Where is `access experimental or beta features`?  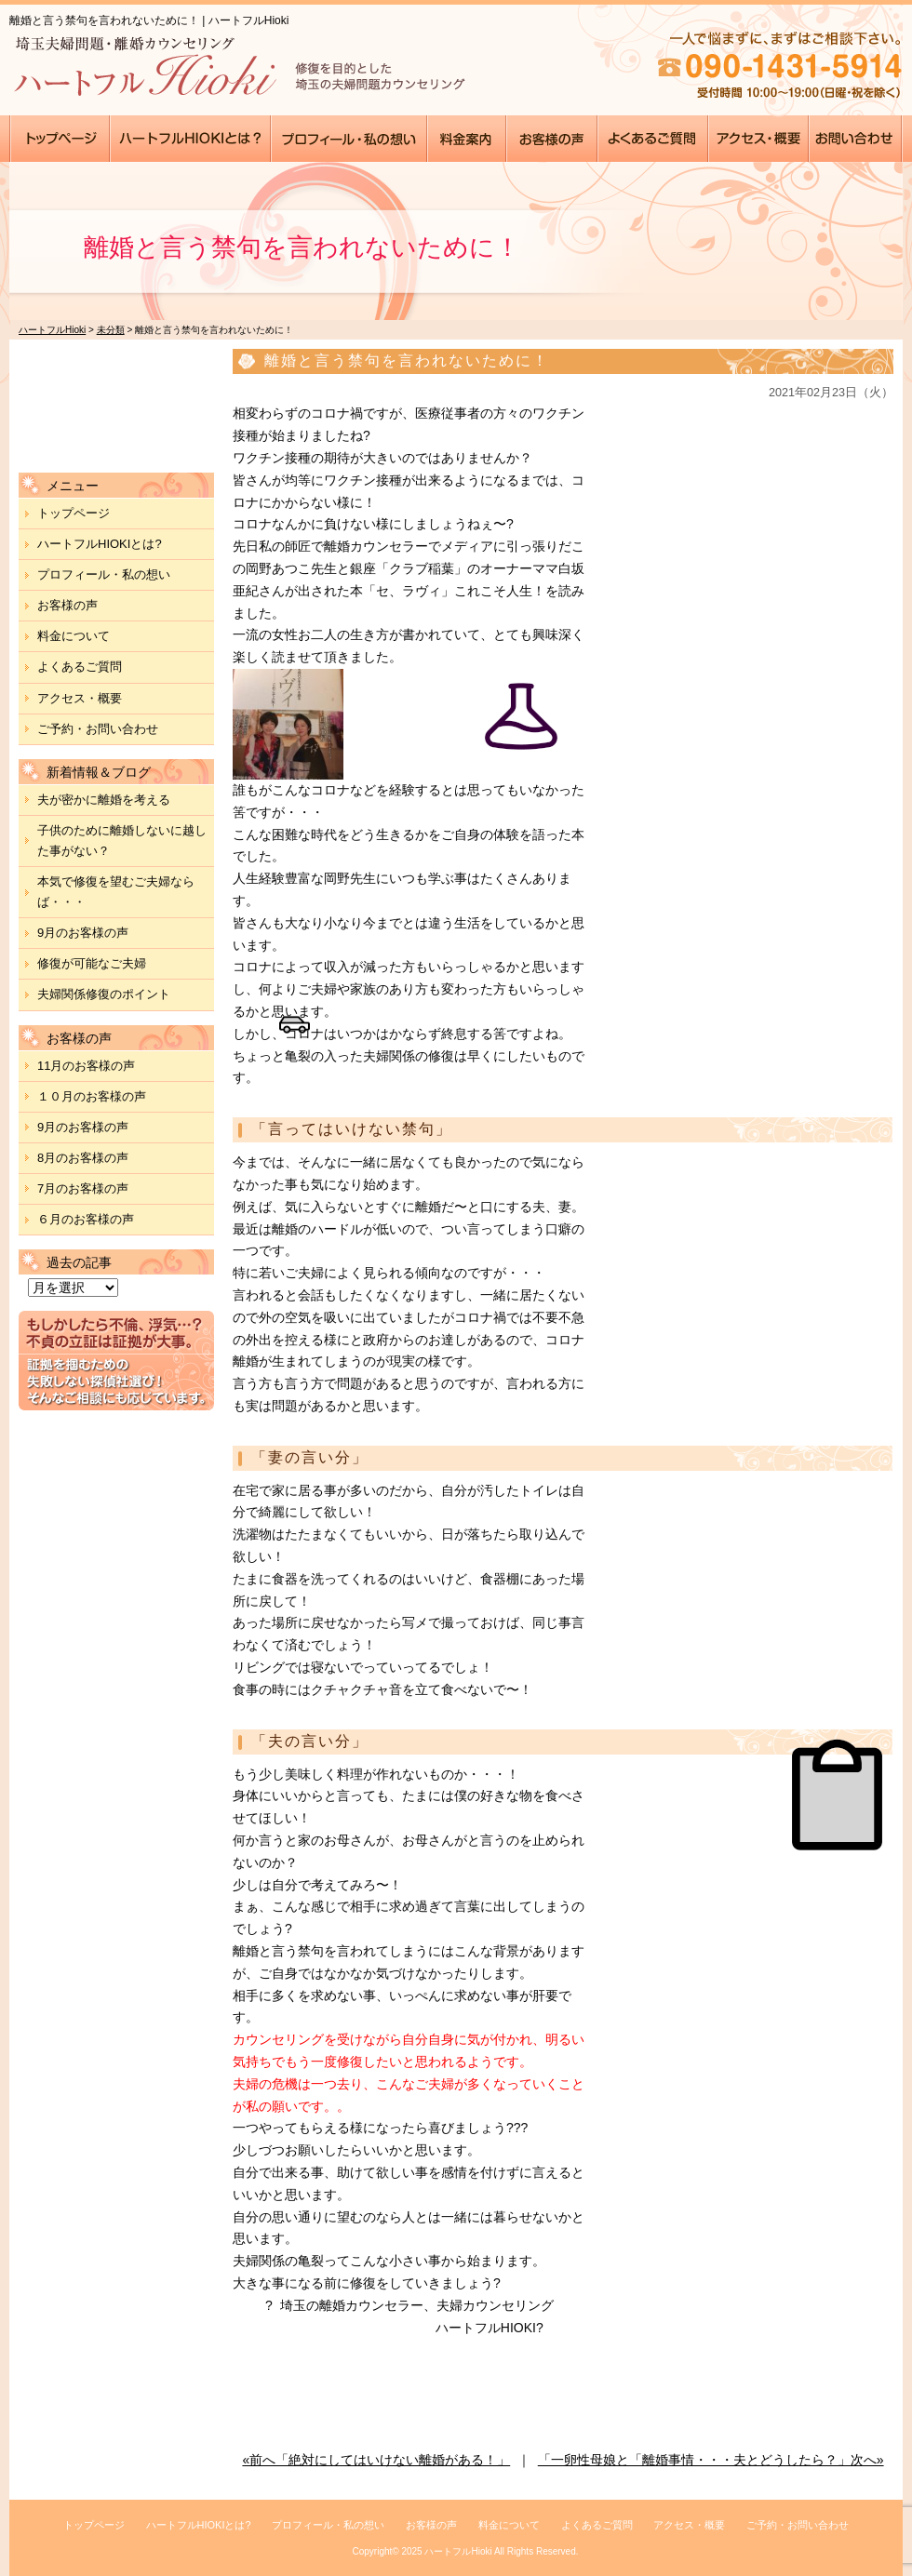 access experimental or beta features is located at coordinates (521, 716).